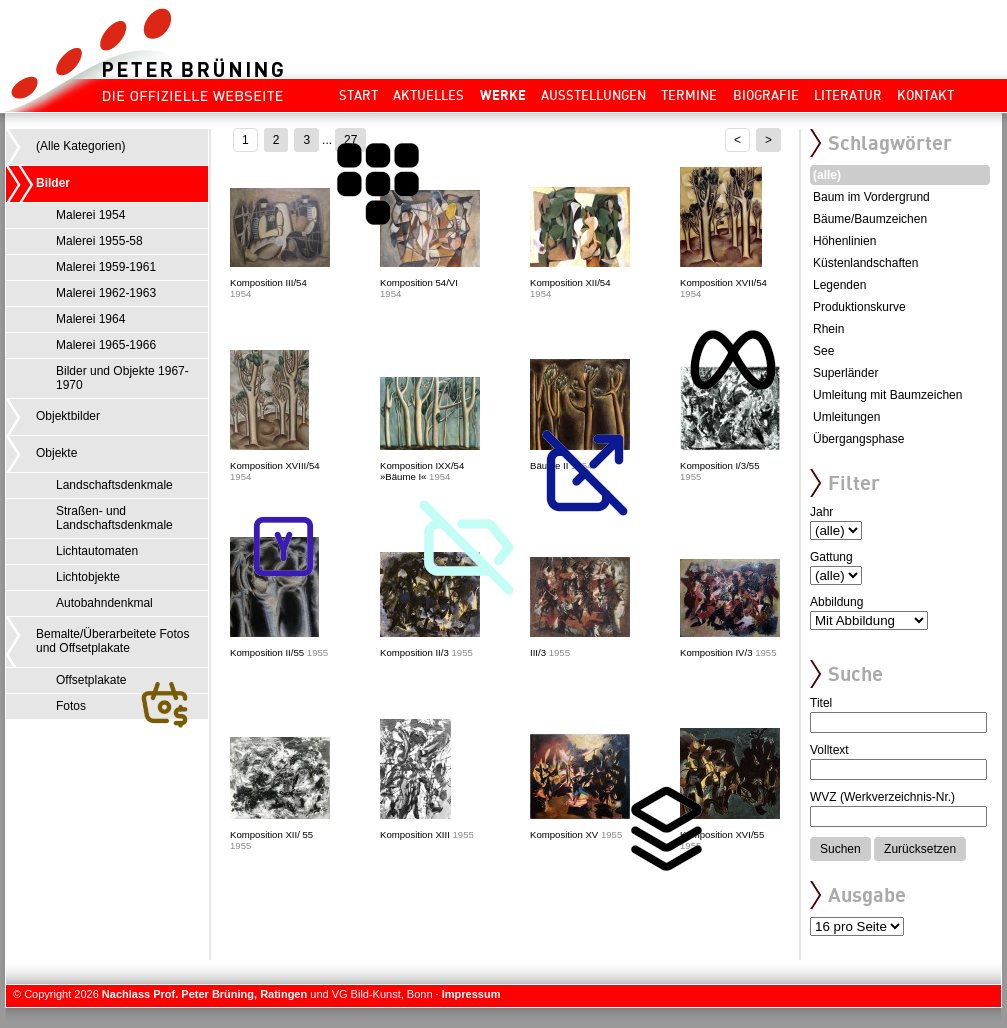 Image resolution: width=1007 pixels, height=1028 pixels. What do you see at coordinates (466, 547) in the screenshot?
I see `disable or remove a label` at bounding box center [466, 547].